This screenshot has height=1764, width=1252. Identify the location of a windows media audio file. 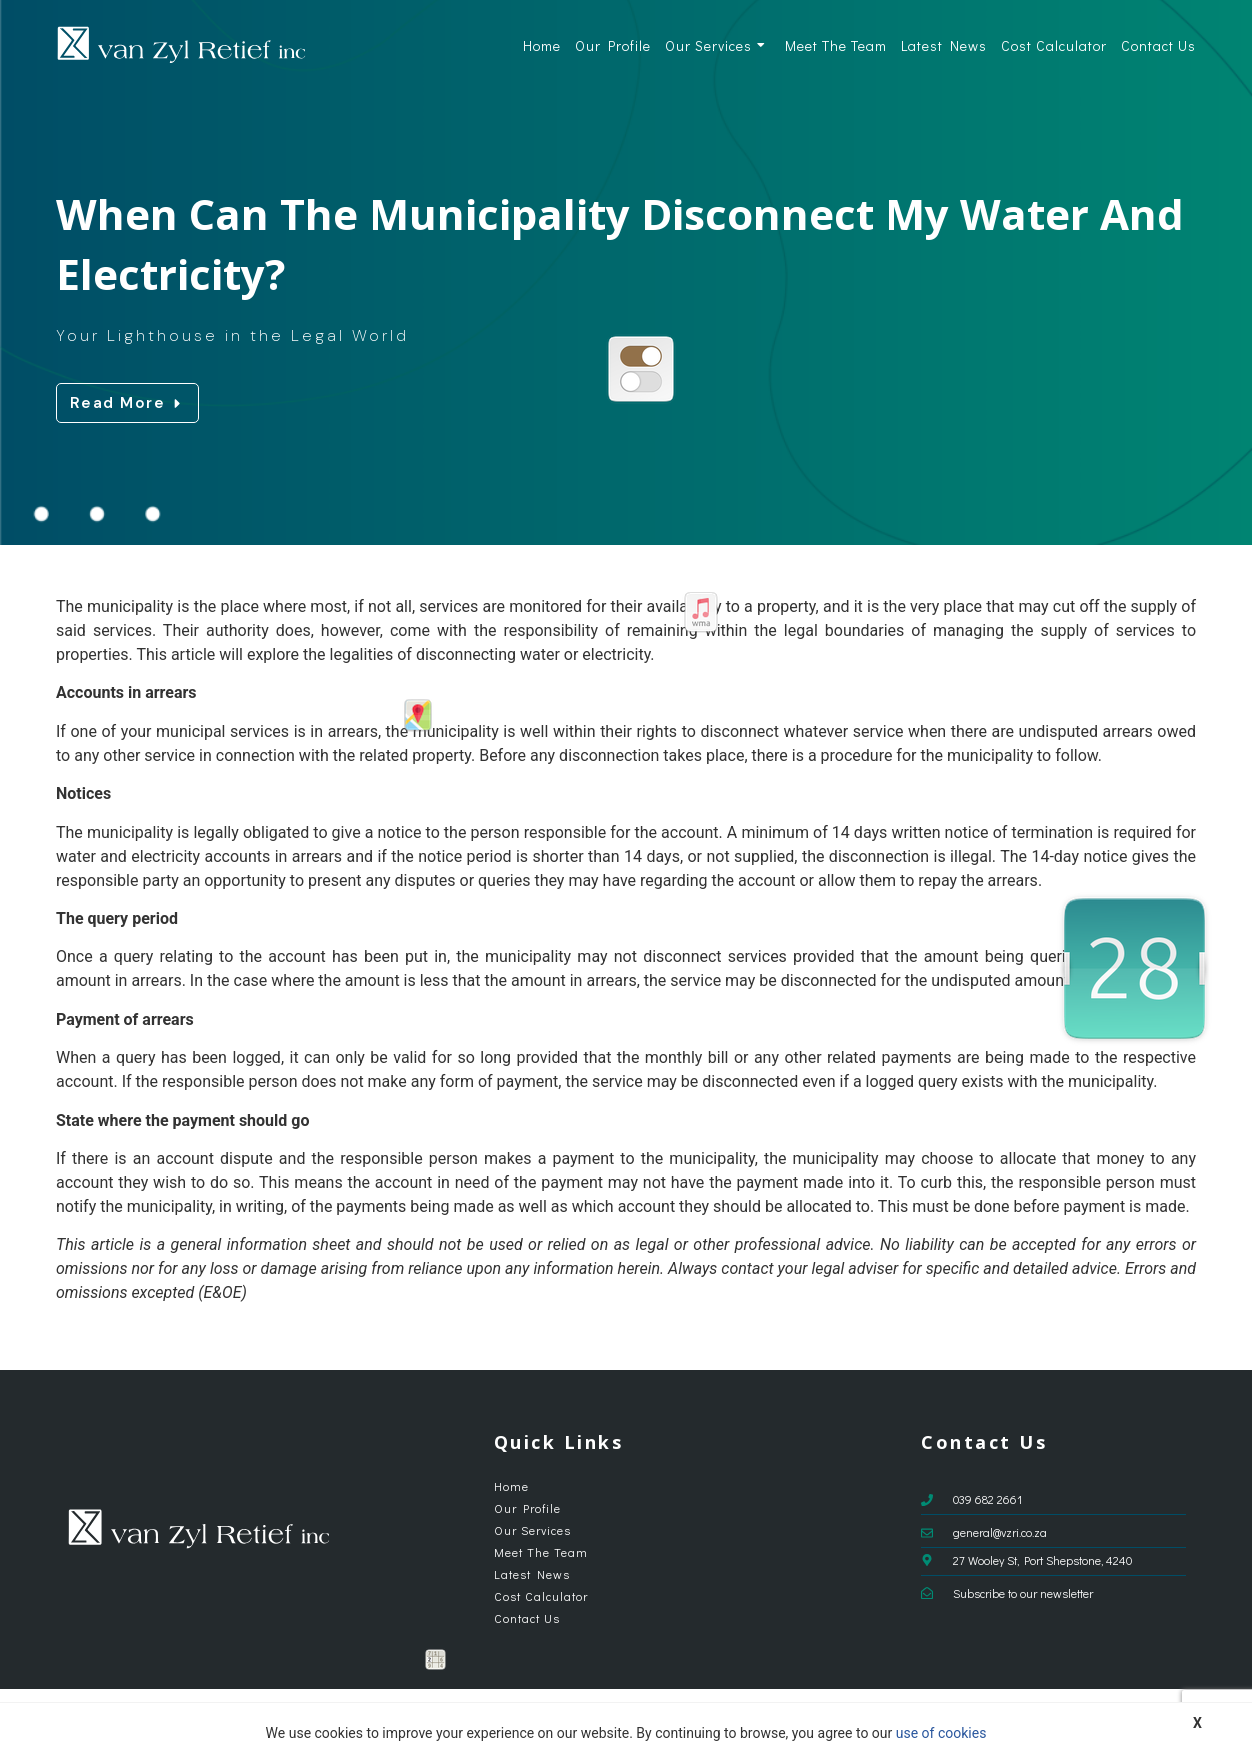
(701, 612).